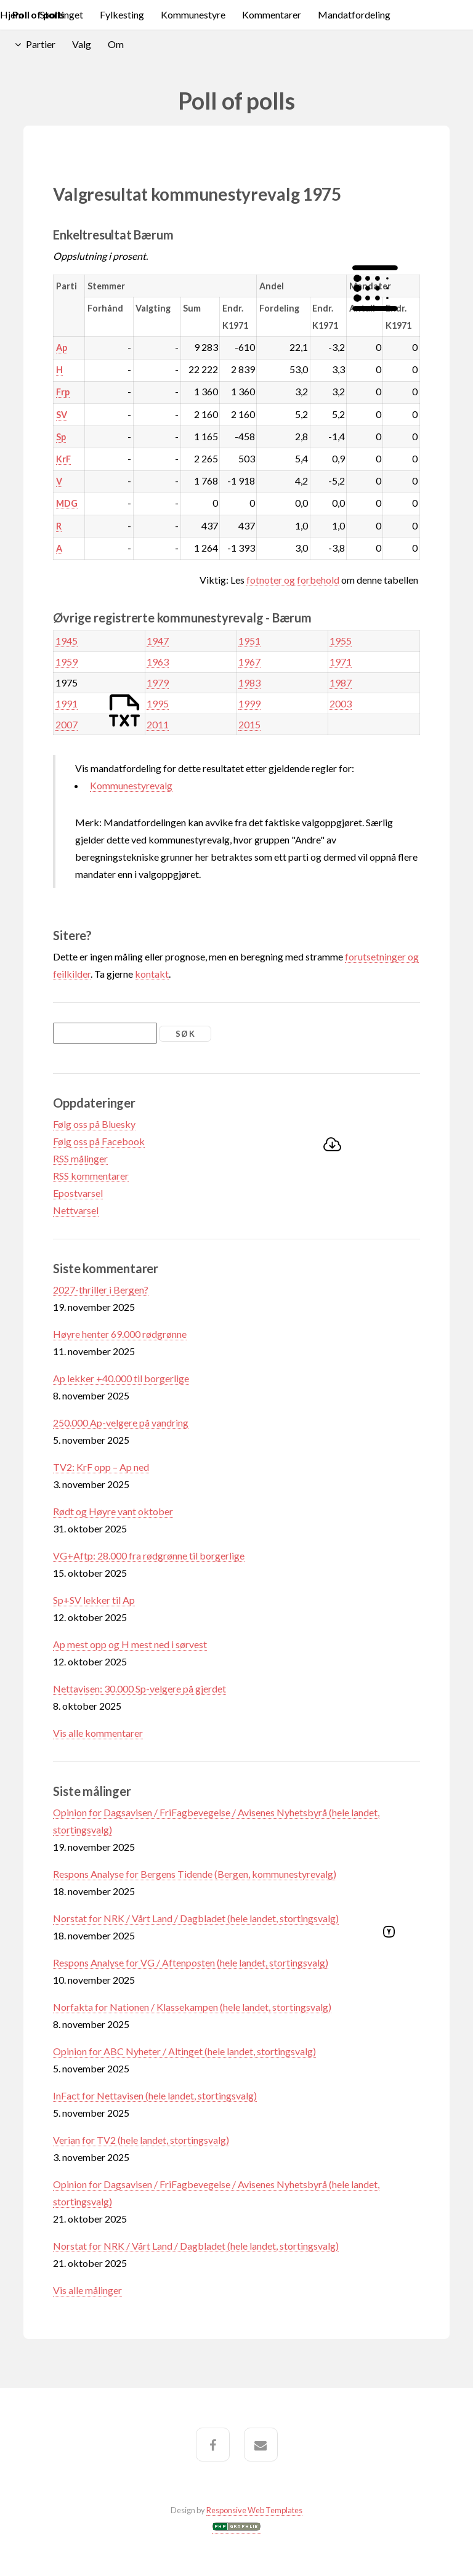 The image size is (473, 2576). I want to click on open a text file, so click(124, 712).